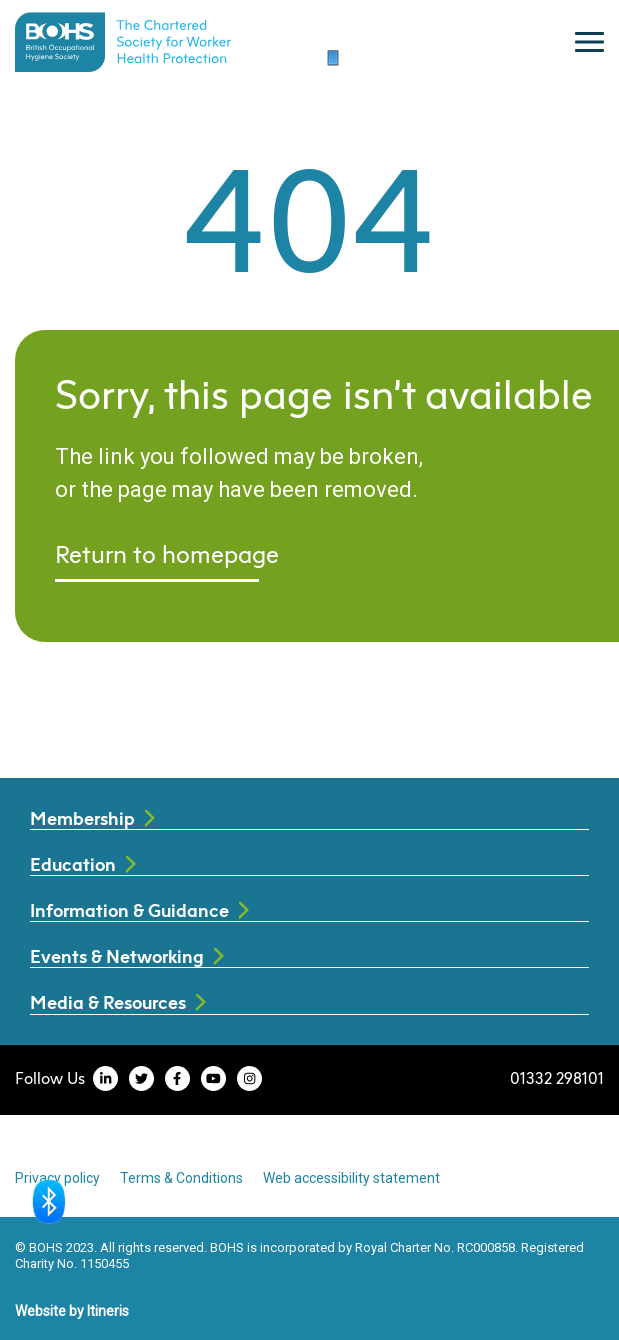  I want to click on iPad Air device icon, so click(333, 58).